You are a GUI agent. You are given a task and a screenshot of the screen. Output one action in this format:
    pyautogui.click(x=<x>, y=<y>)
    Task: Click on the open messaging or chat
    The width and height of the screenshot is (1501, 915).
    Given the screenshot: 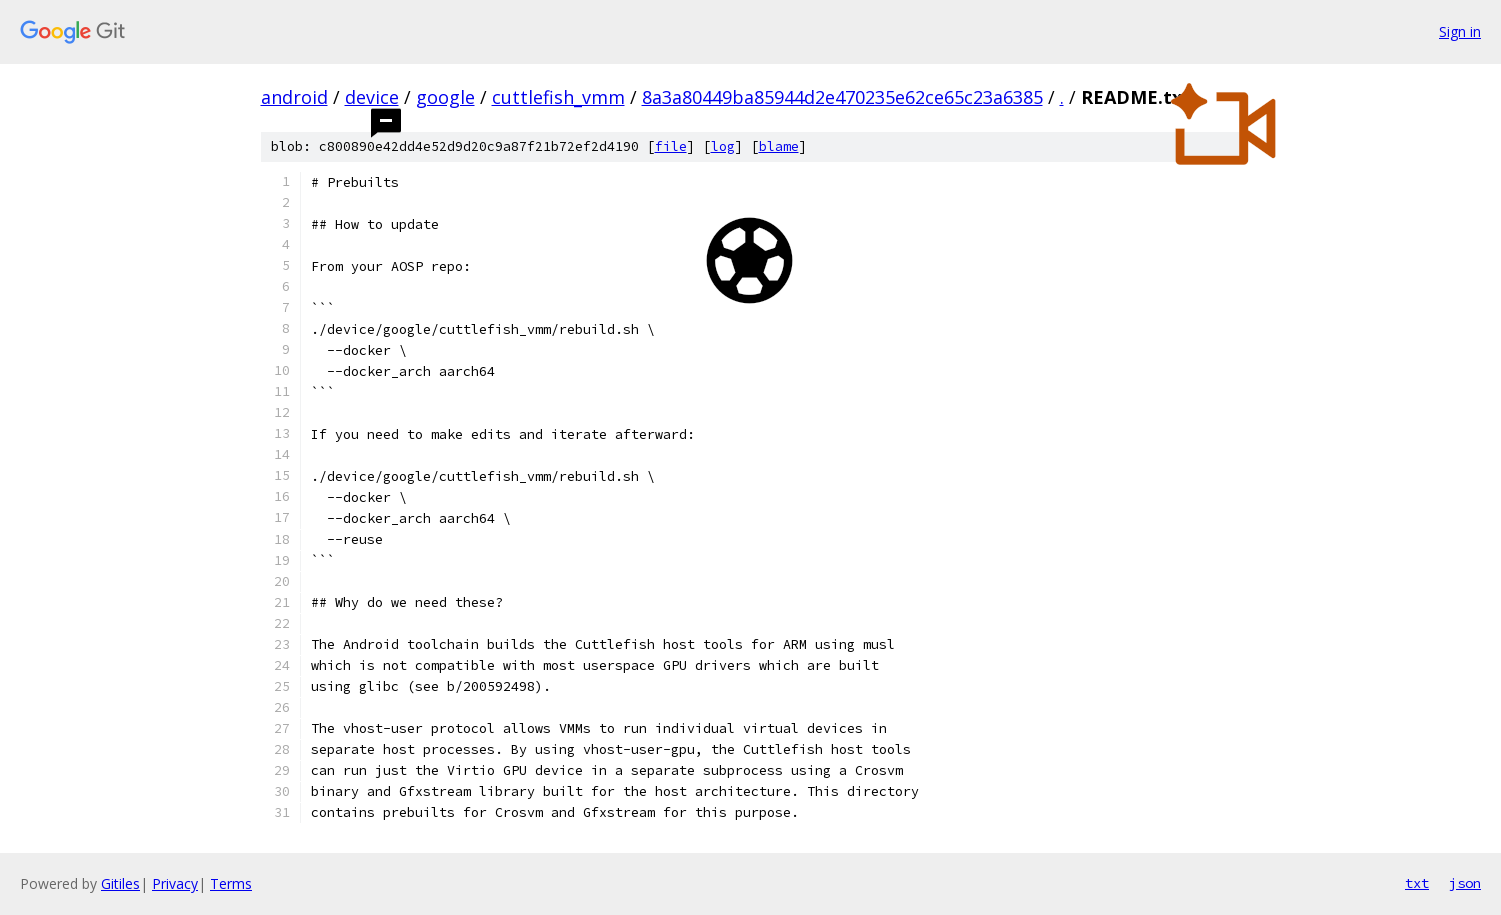 What is the action you would take?
    pyautogui.click(x=386, y=122)
    